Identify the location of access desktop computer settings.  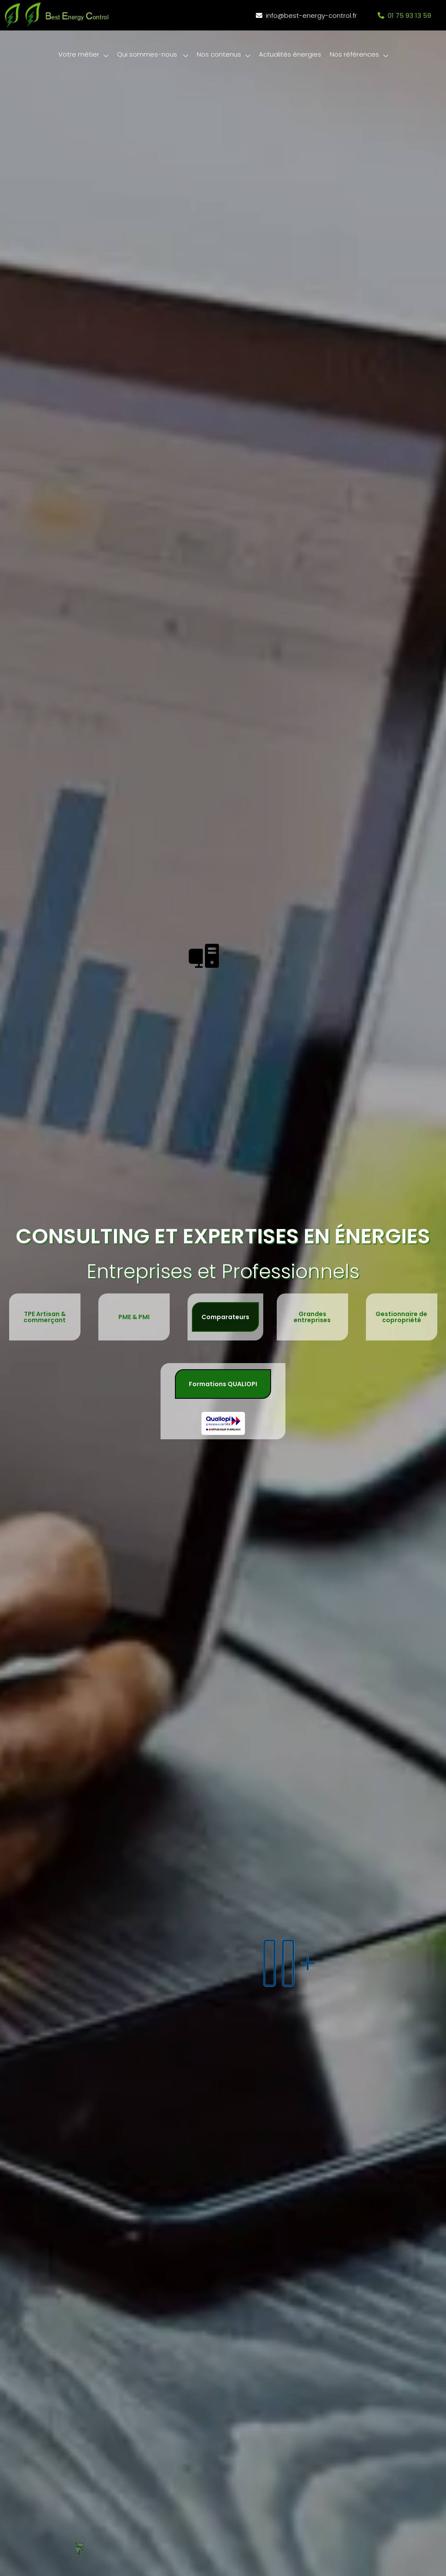
(204, 956).